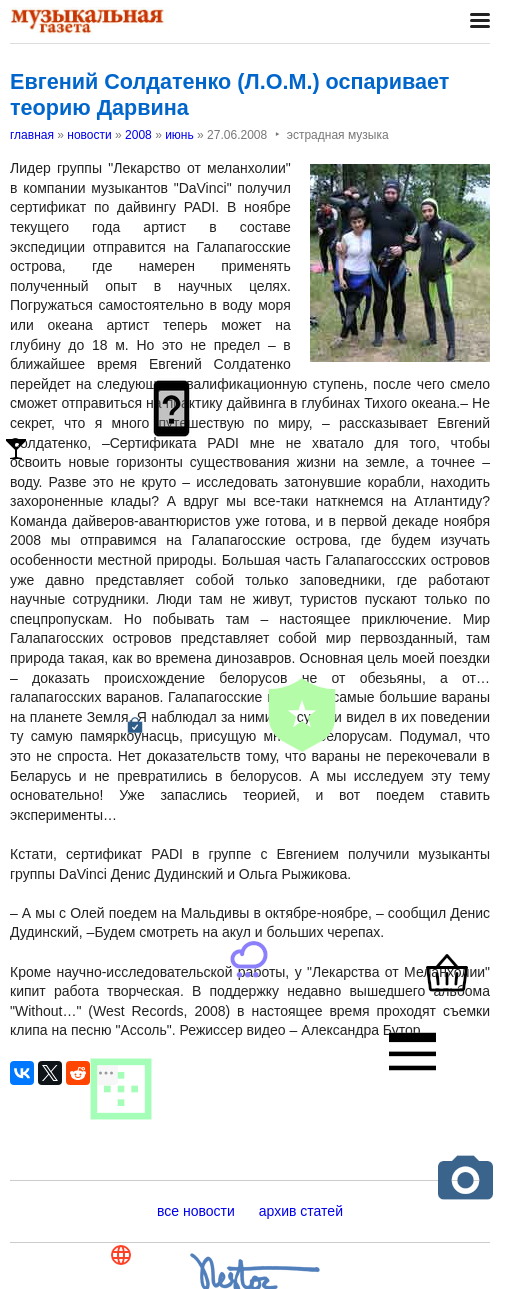 The height and width of the screenshot is (1289, 515). What do you see at coordinates (412, 1051) in the screenshot?
I see `view queue or playlist` at bounding box center [412, 1051].